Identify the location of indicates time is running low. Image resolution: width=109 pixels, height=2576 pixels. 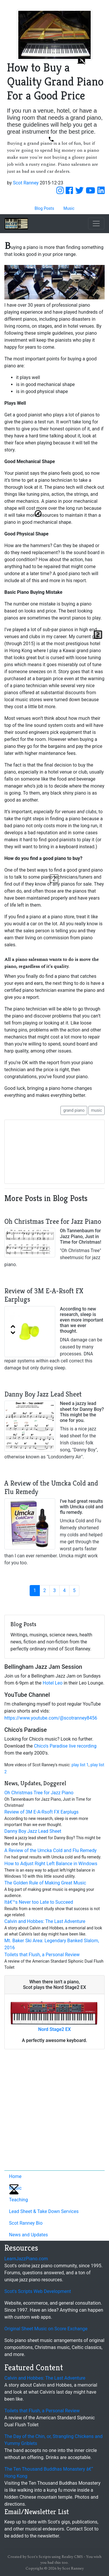
(14, 2189).